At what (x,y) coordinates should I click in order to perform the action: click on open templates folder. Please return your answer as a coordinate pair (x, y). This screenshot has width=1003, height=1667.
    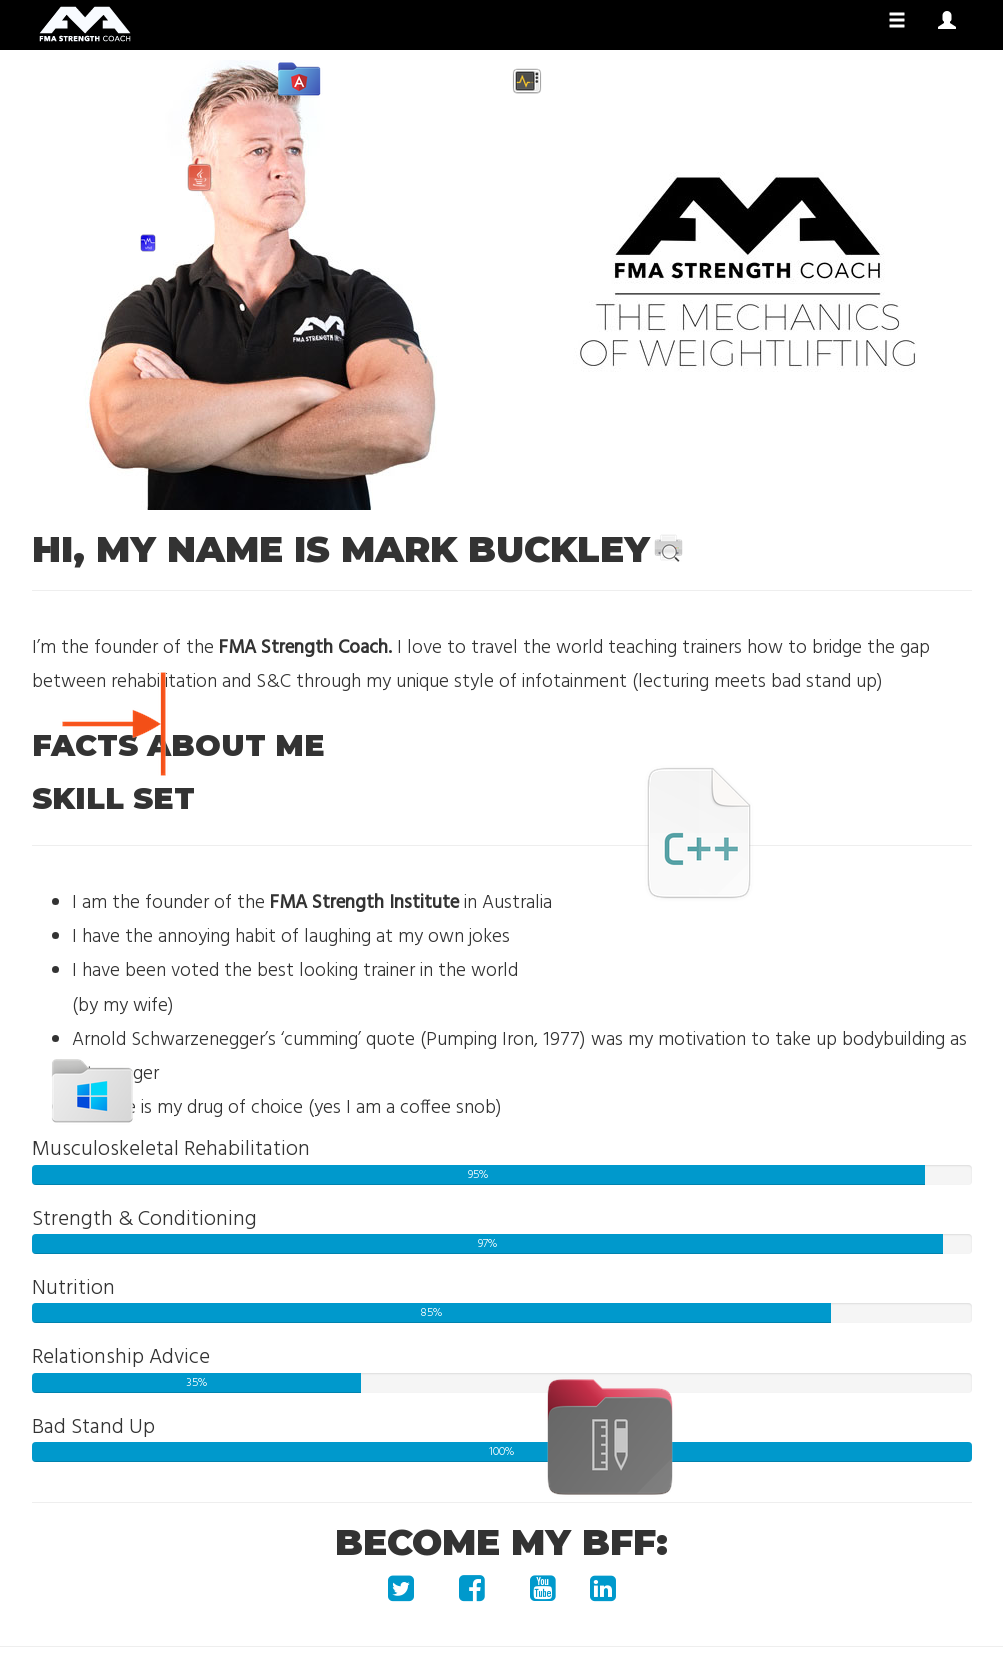
    Looking at the image, I should click on (610, 1437).